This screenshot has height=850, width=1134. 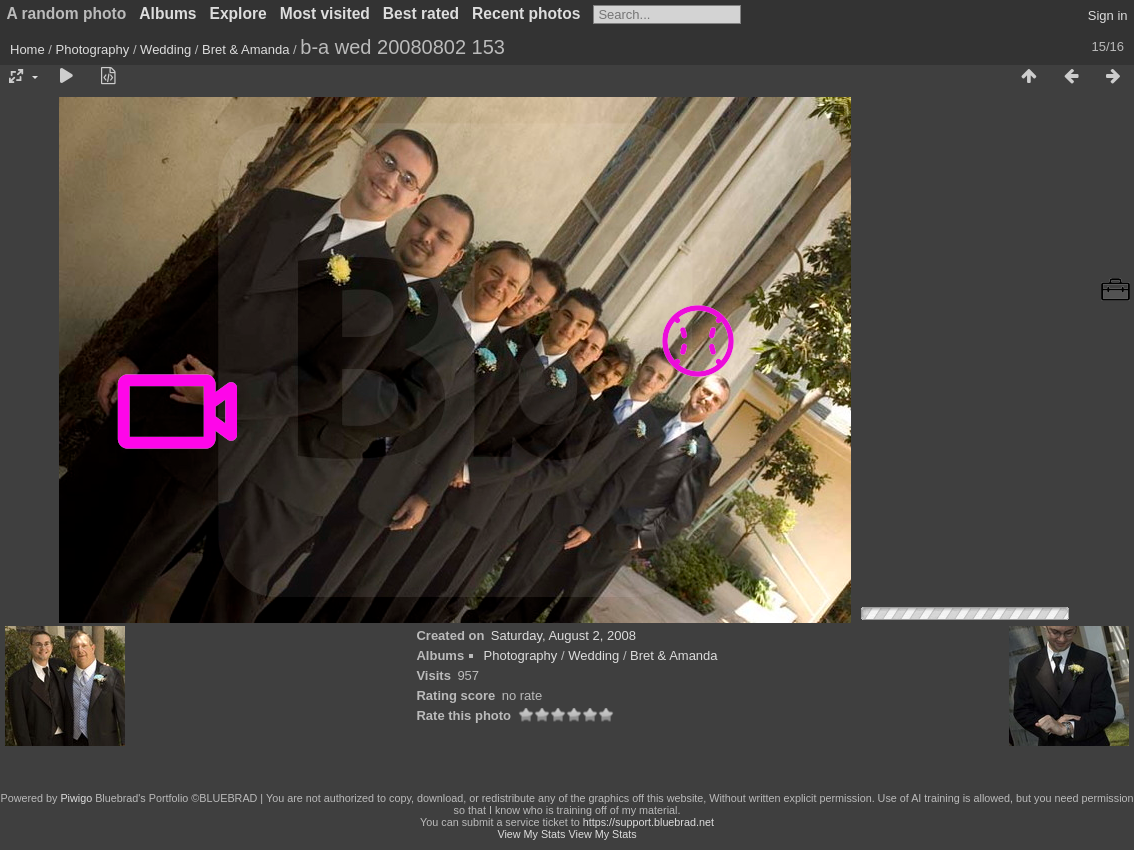 What do you see at coordinates (1115, 290) in the screenshot?
I see `access tools and settings` at bounding box center [1115, 290].